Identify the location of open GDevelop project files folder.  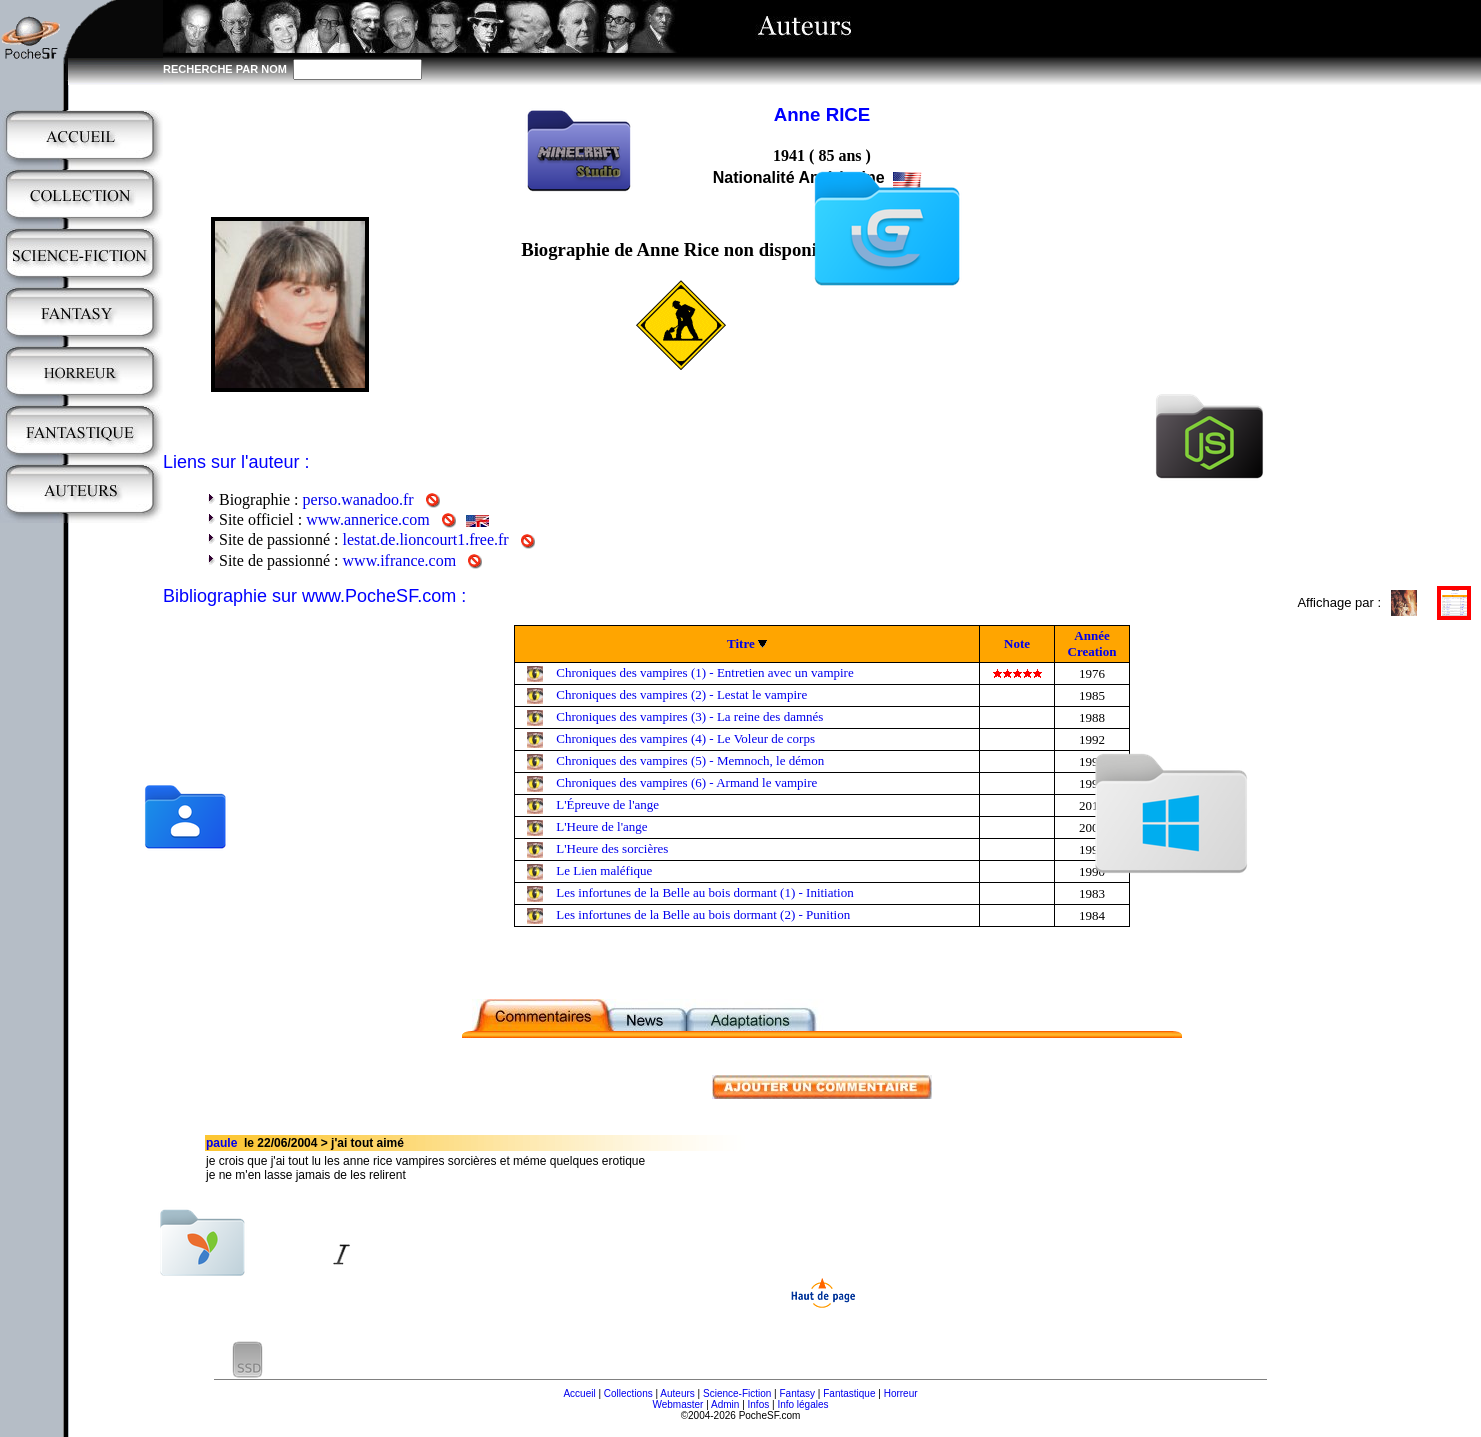
(886, 232).